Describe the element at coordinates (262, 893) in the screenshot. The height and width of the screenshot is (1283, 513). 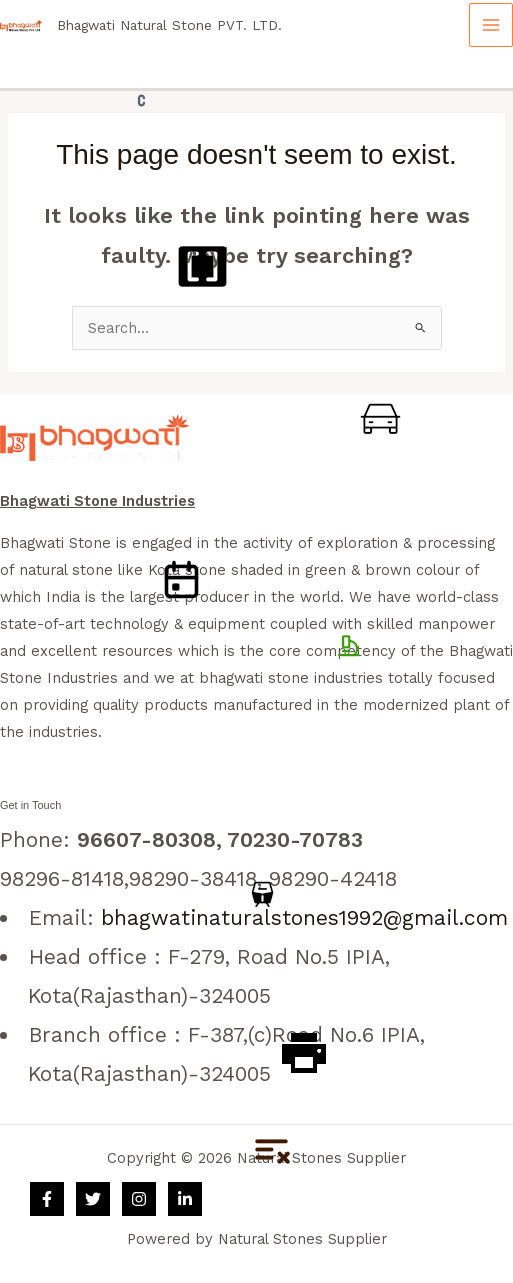
I see `access regional train schedules` at that location.